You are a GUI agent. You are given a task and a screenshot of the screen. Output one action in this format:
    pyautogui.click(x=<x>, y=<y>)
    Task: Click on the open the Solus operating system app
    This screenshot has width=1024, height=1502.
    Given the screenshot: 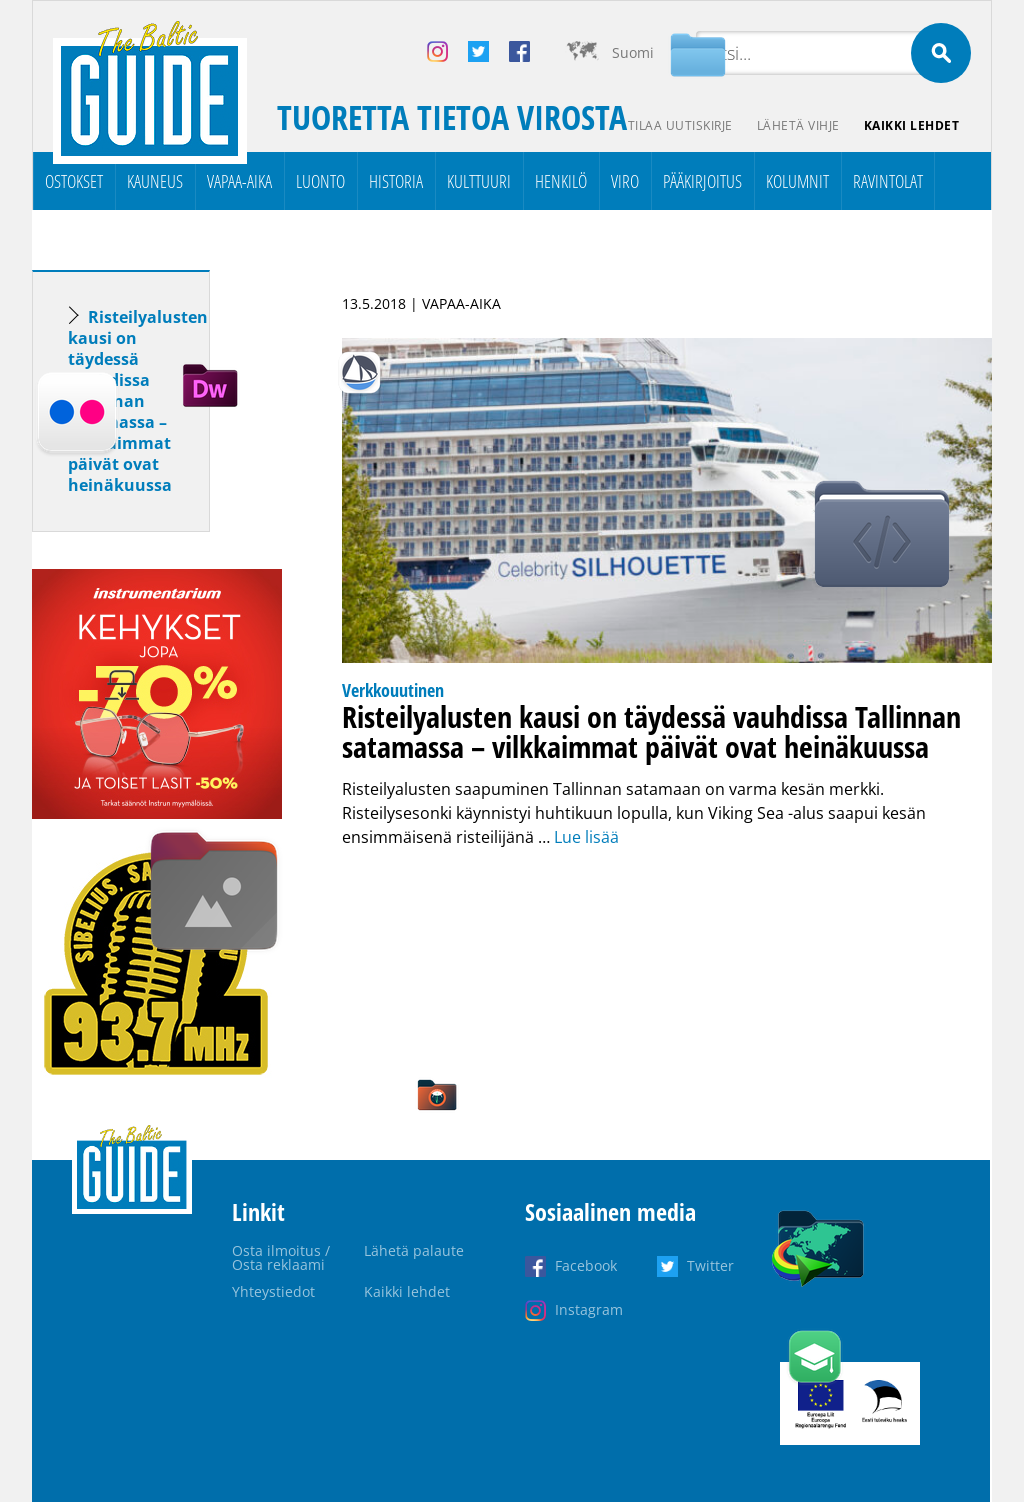 What is the action you would take?
    pyautogui.click(x=359, y=372)
    